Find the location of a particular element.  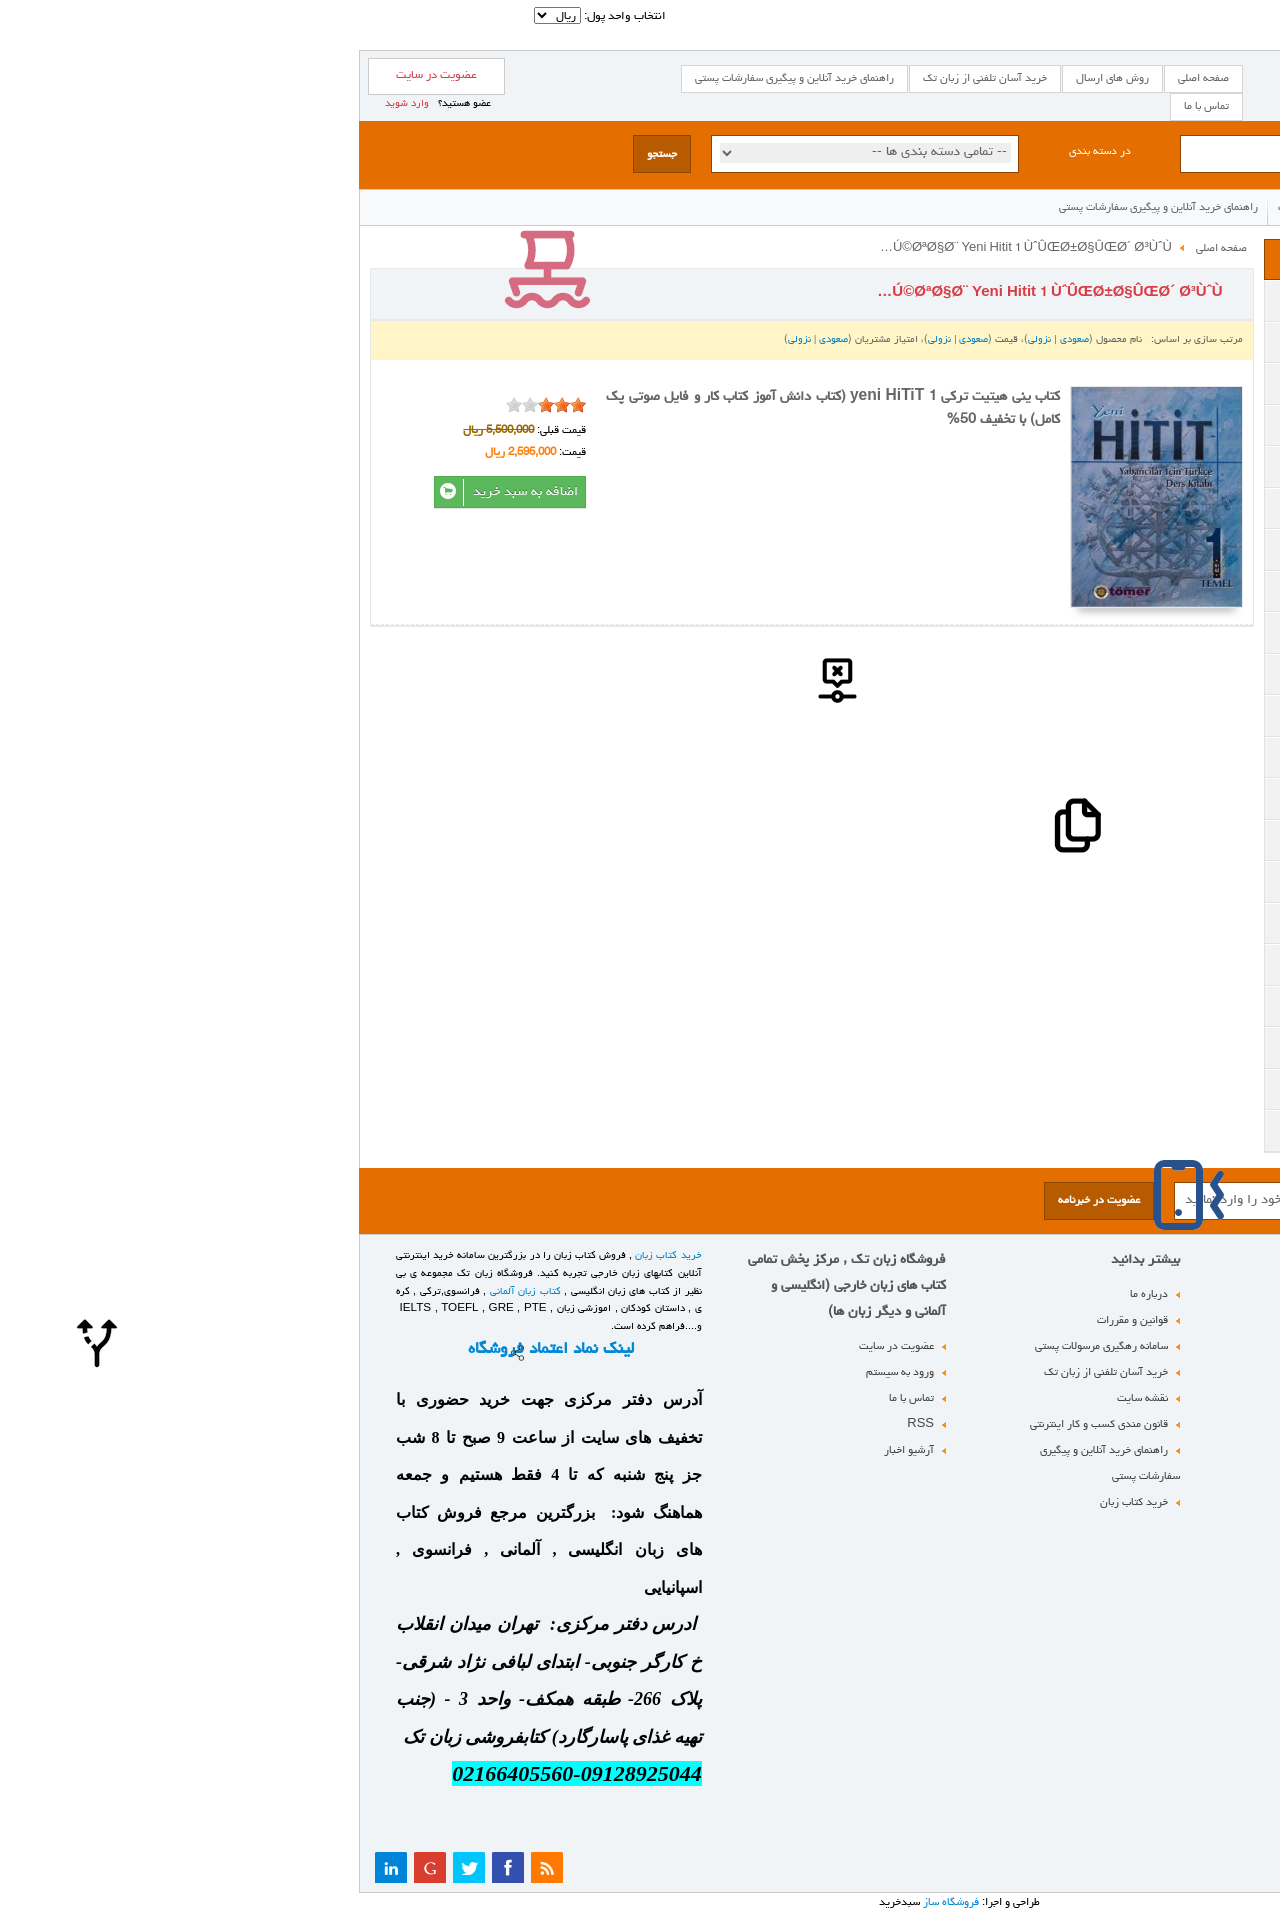

view multiple files or documents is located at coordinates (1076, 825).